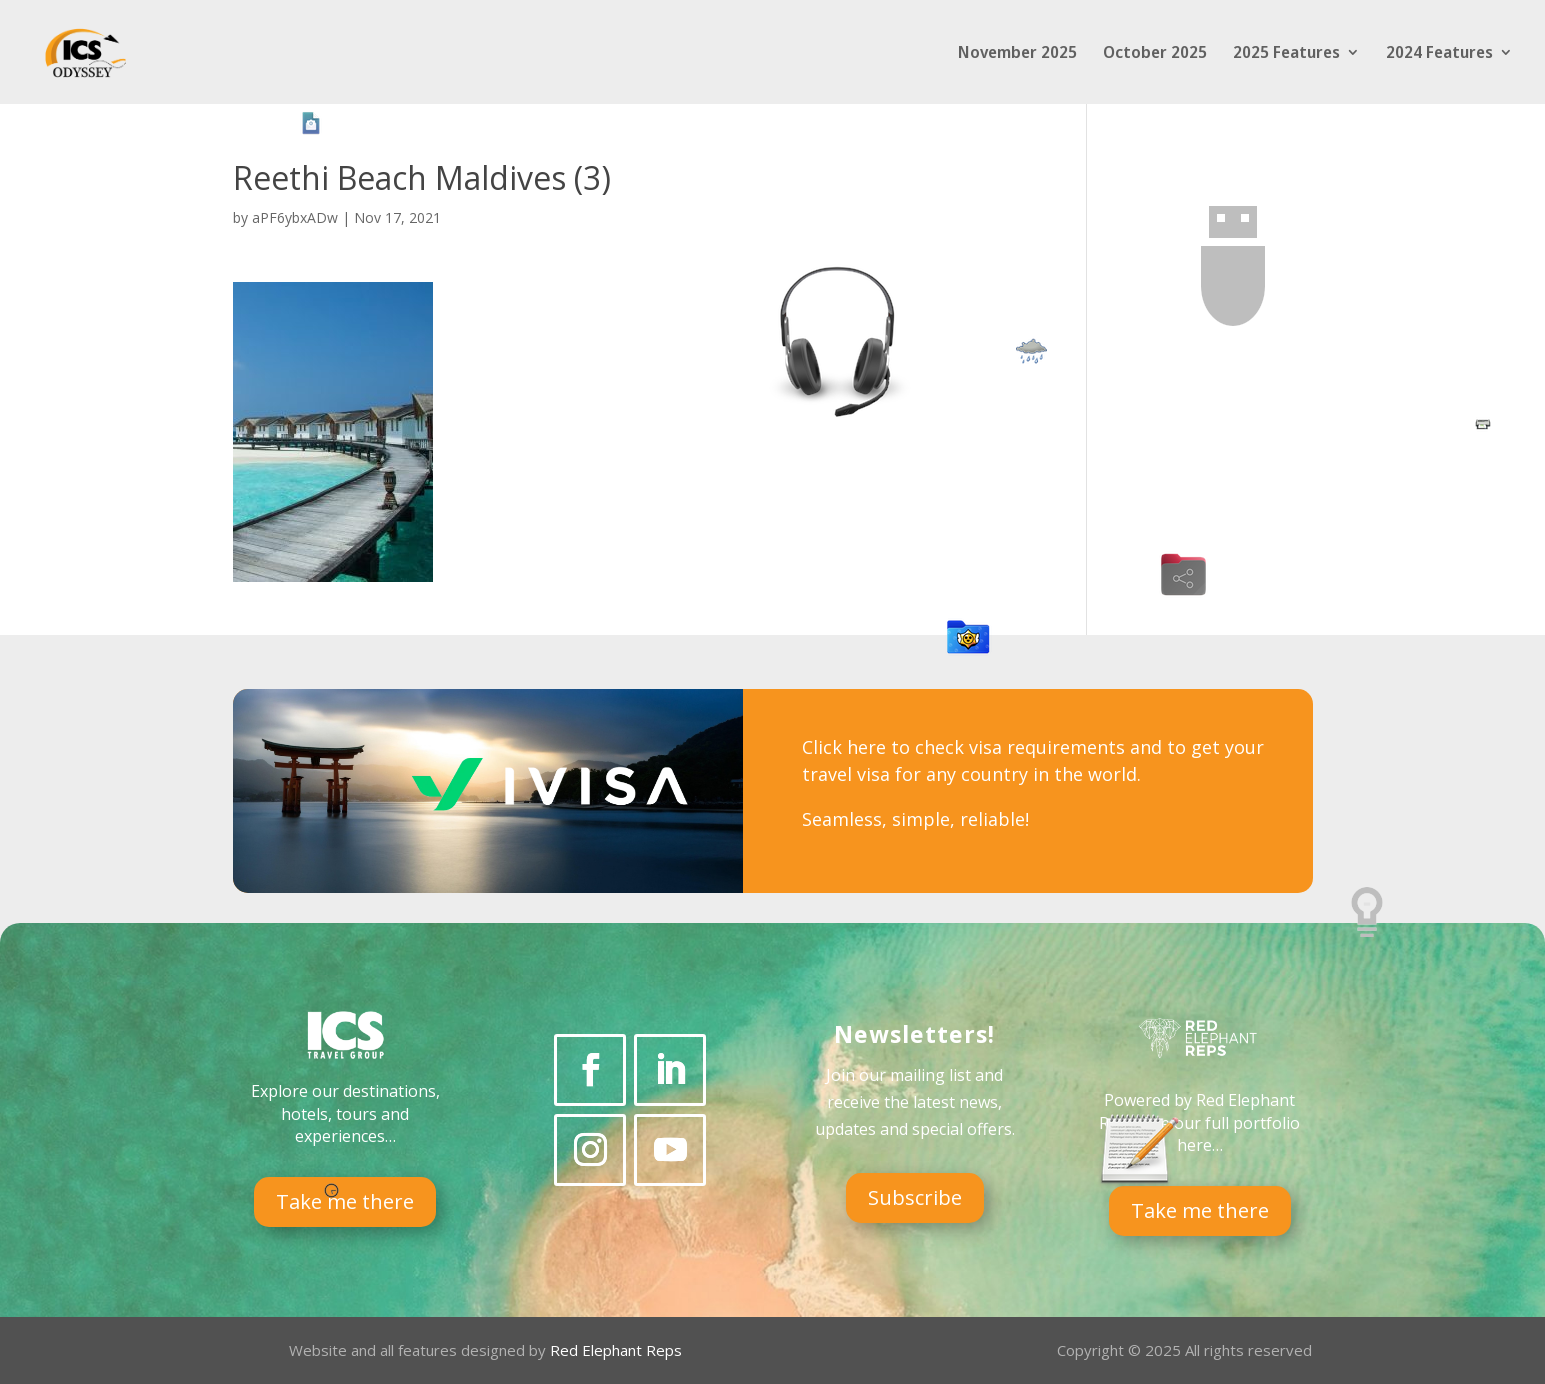  What do you see at coordinates (968, 638) in the screenshot?
I see `open brawl stars game files folder` at bounding box center [968, 638].